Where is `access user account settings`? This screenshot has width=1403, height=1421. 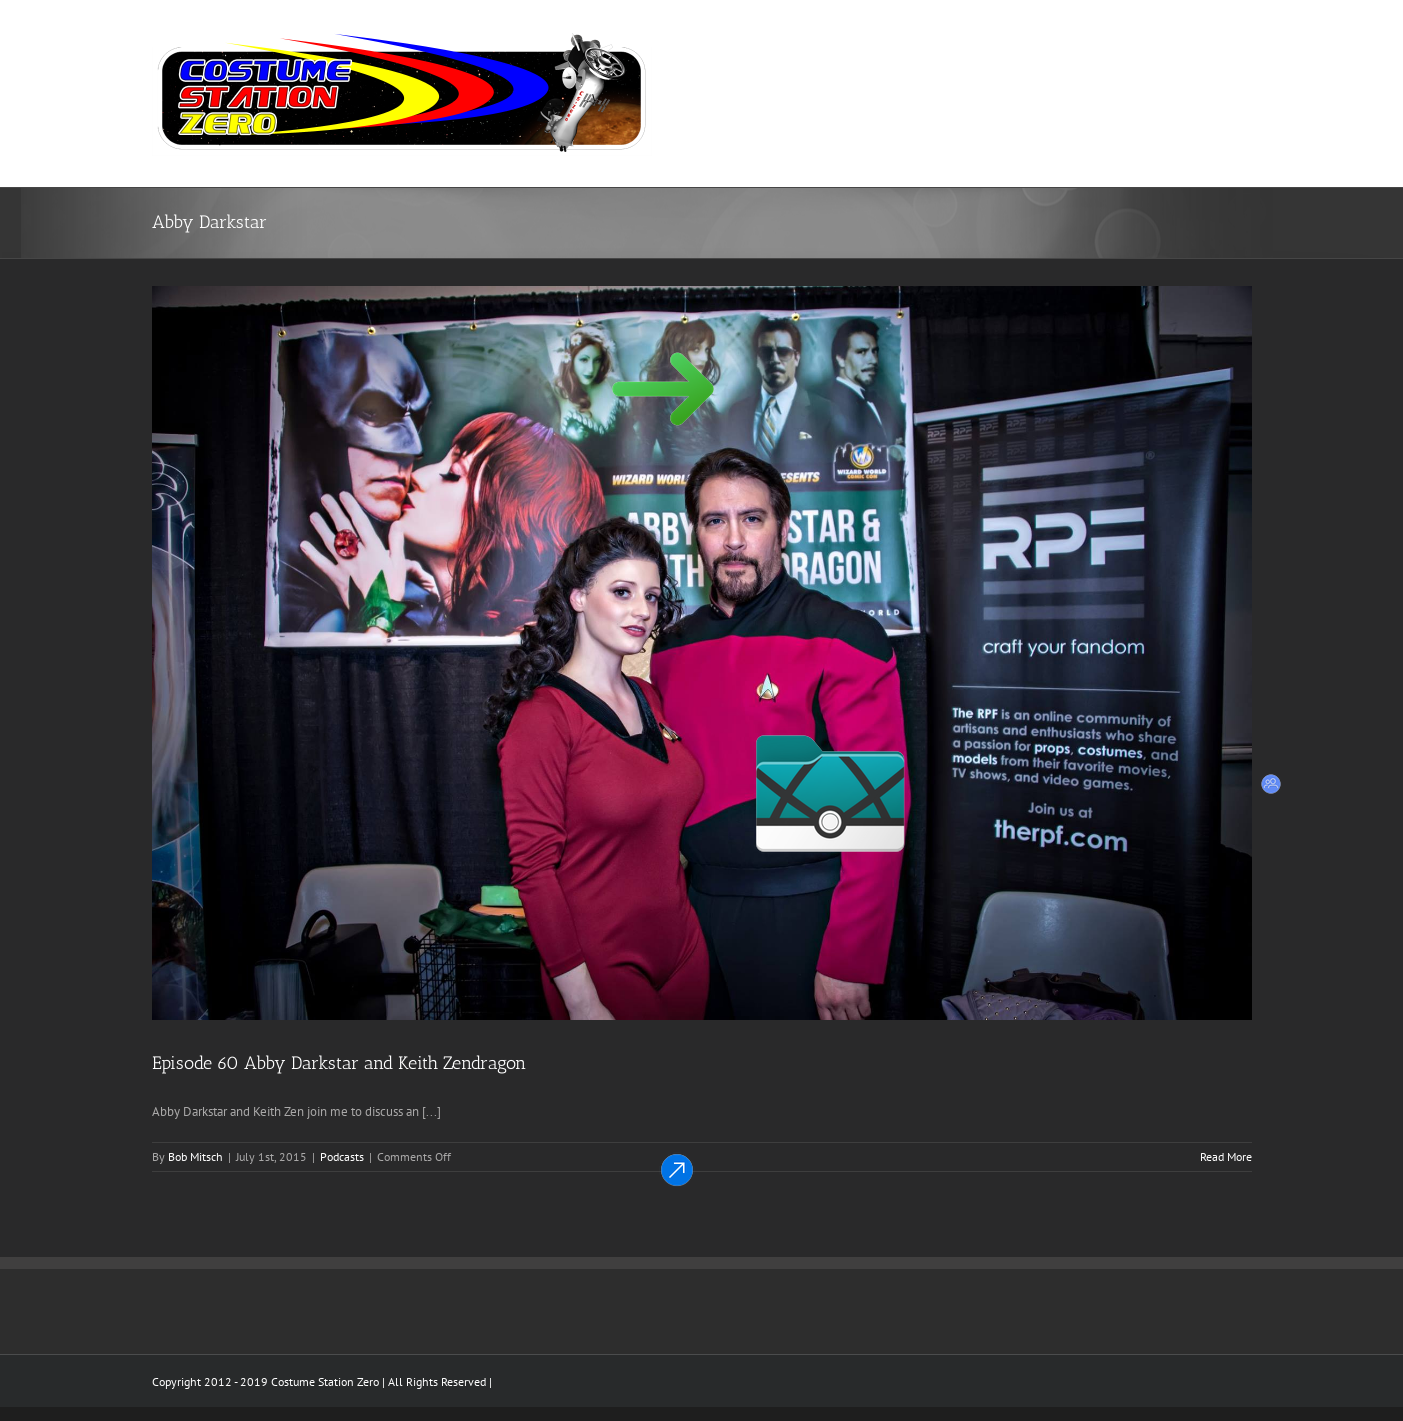
access user account settings is located at coordinates (1271, 784).